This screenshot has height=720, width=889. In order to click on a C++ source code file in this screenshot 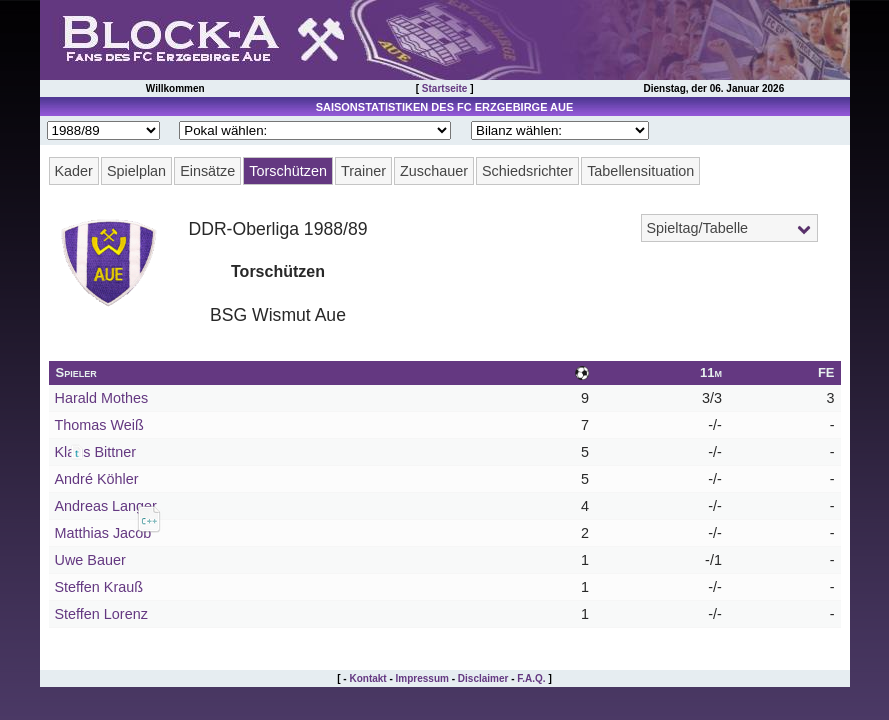, I will do `click(149, 519)`.